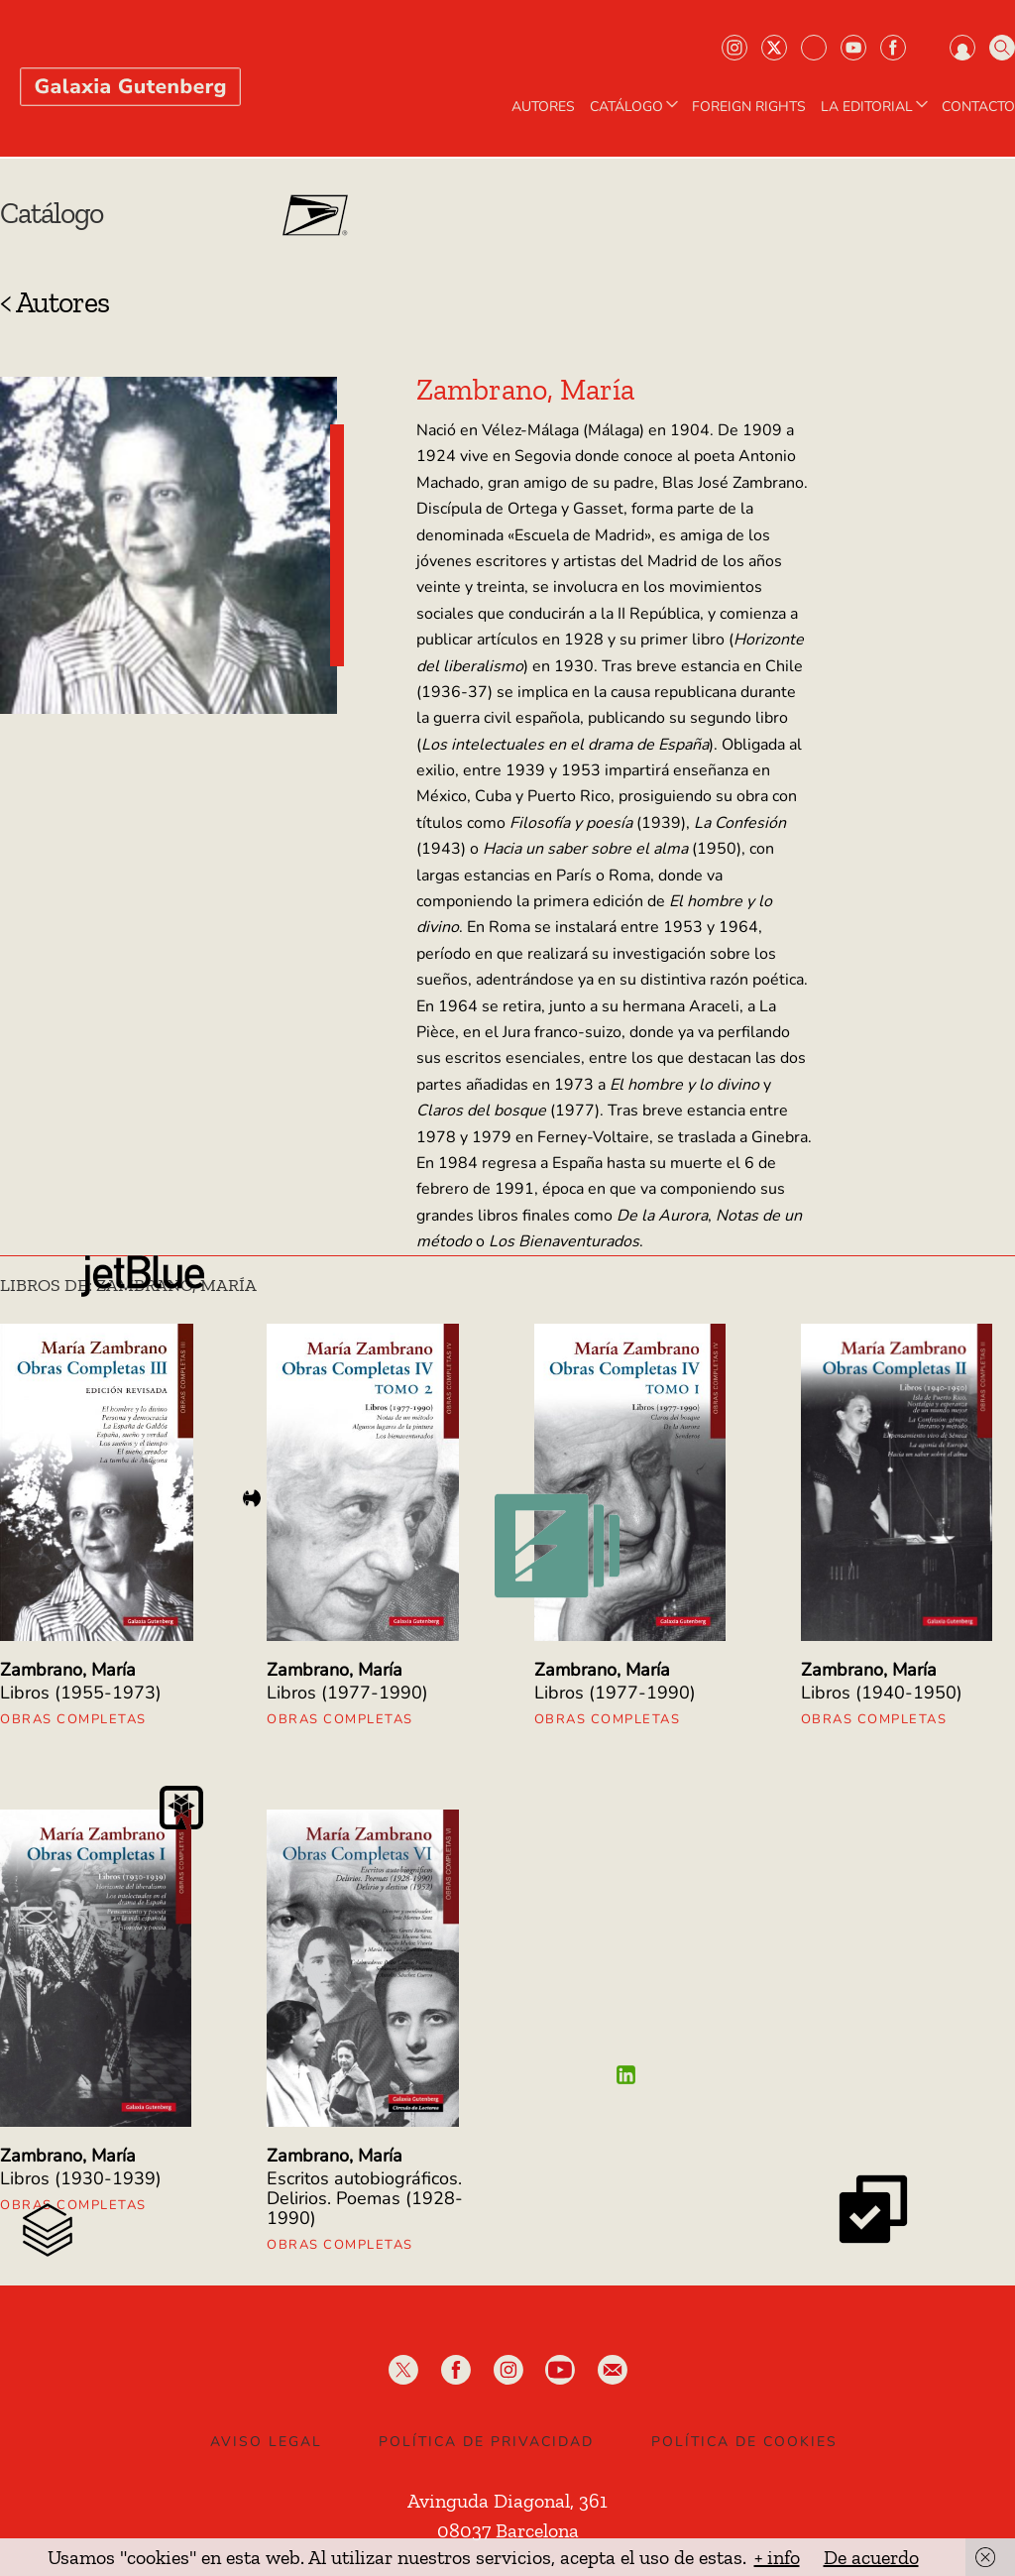 The height and width of the screenshot is (2576, 1015). I want to click on access JetBlue airline services, so click(143, 1276).